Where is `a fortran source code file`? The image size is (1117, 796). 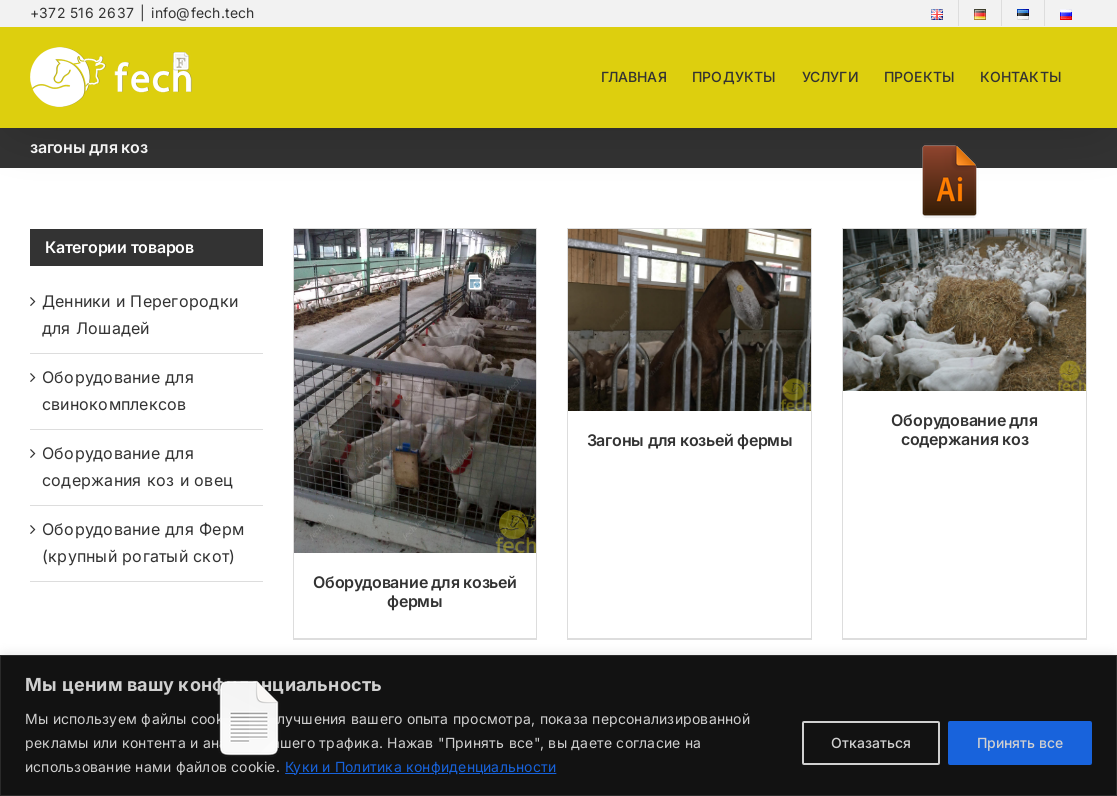 a fortran source code file is located at coordinates (181, 61).